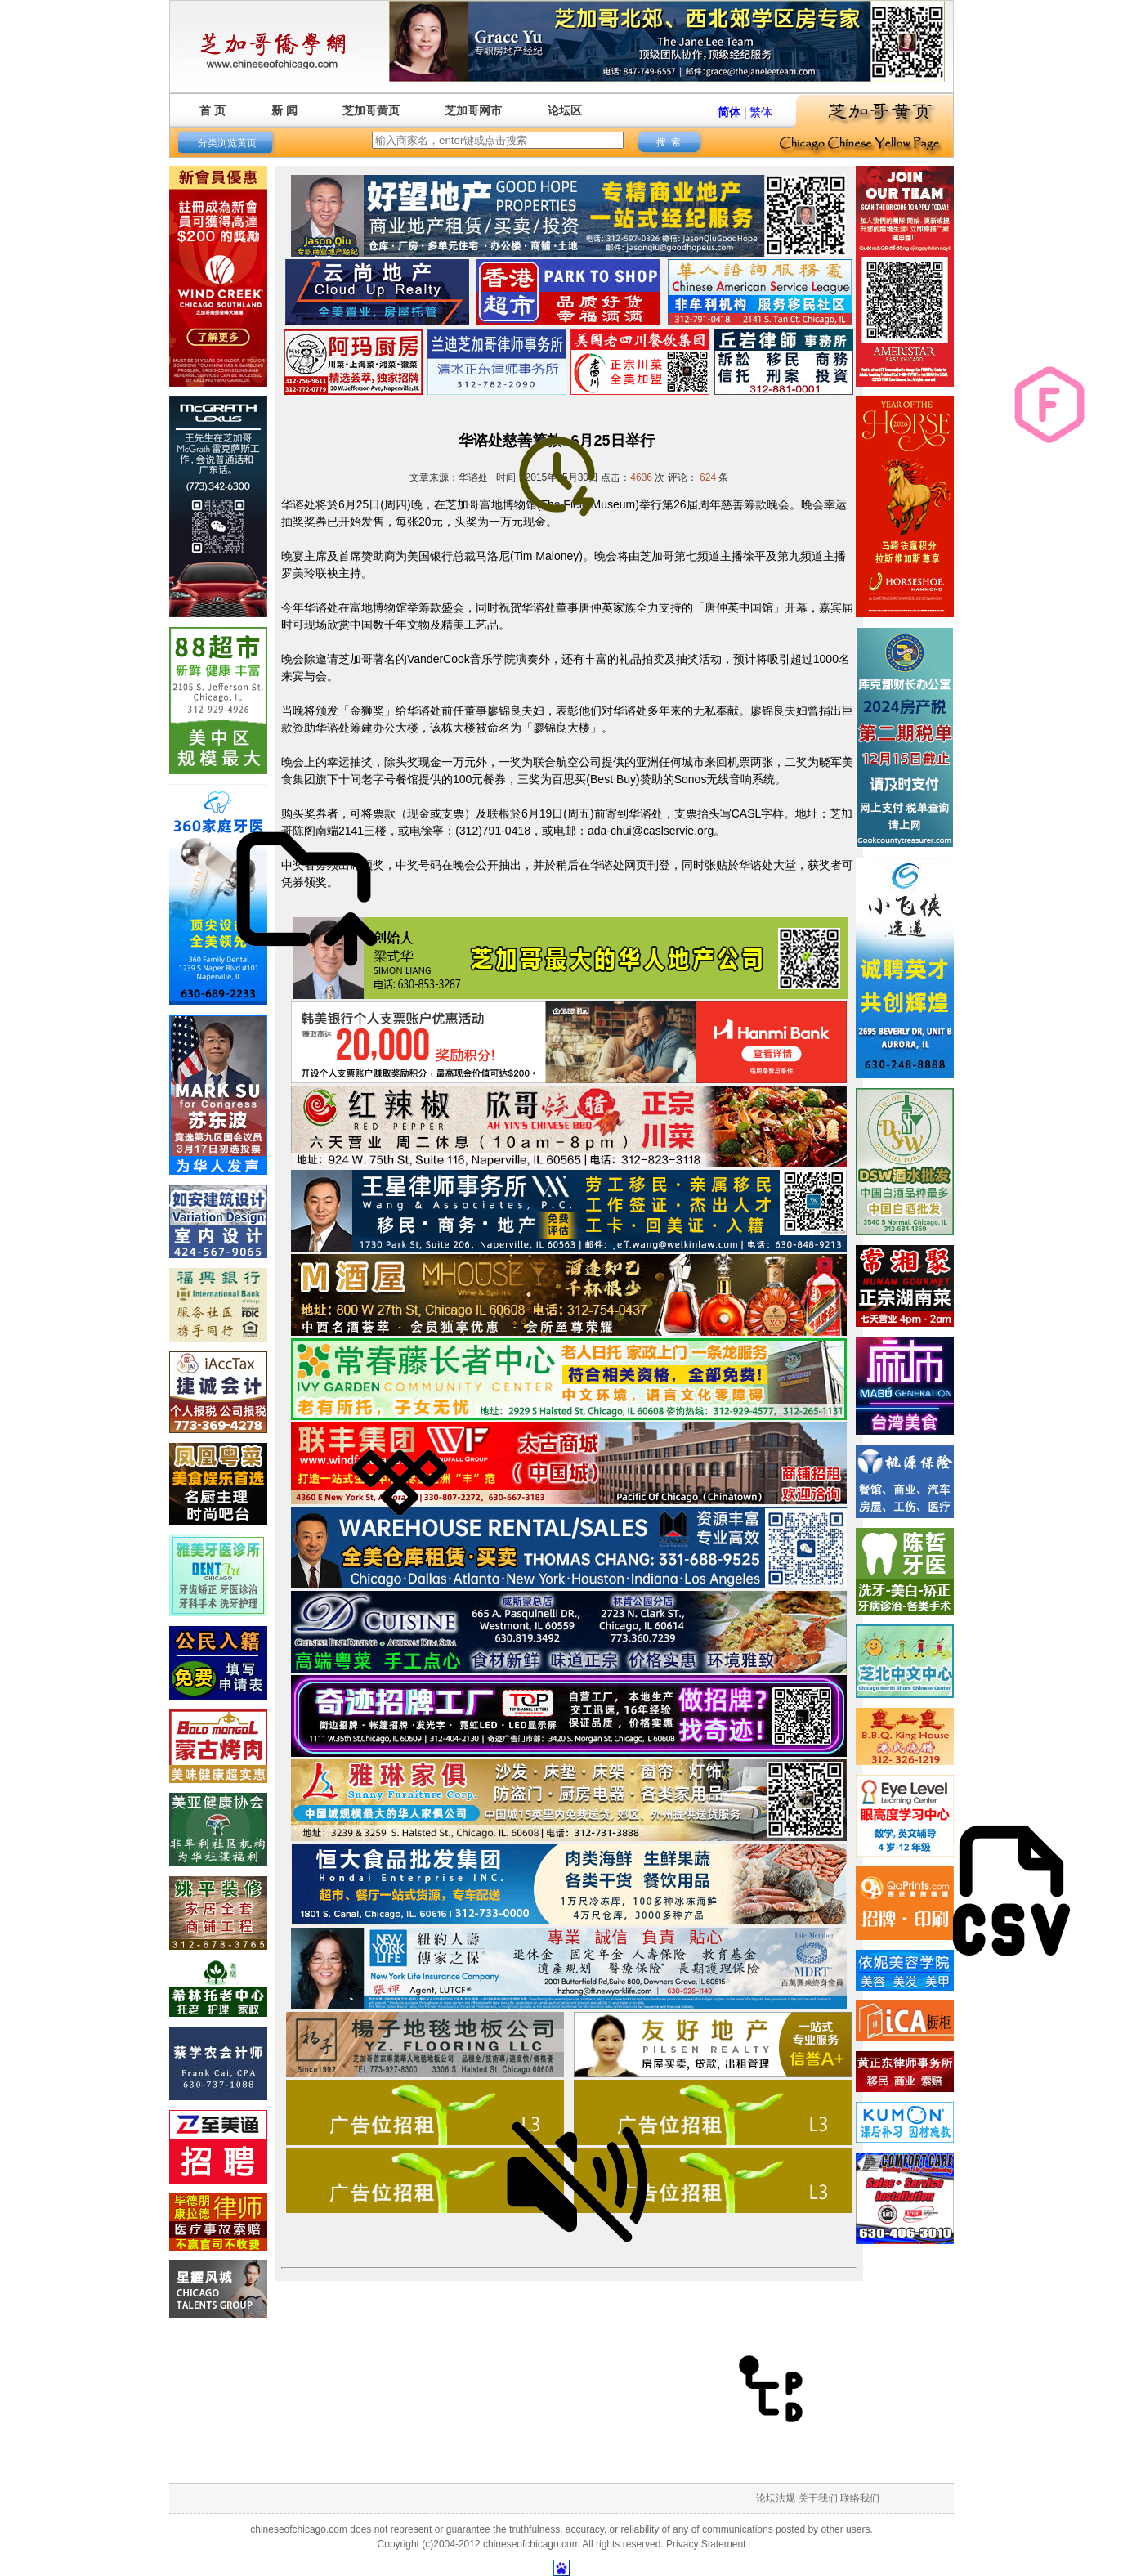 This screenshot has height=2576, width=1123. Describe the element at coordinates (1011, 1890) in the screenshot. I see `indicates a CSV file type` at that location.